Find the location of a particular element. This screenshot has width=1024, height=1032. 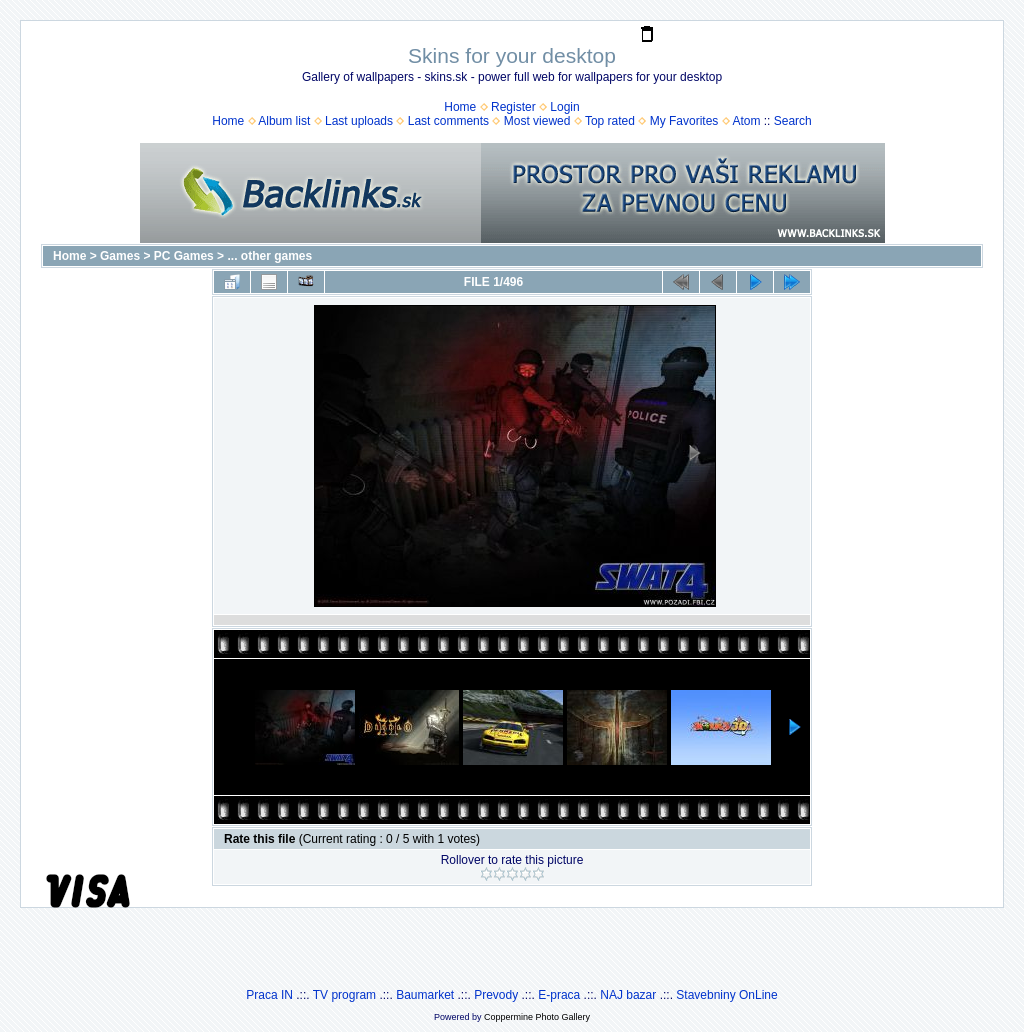

delete selected item is located at coordinates (647, 34).